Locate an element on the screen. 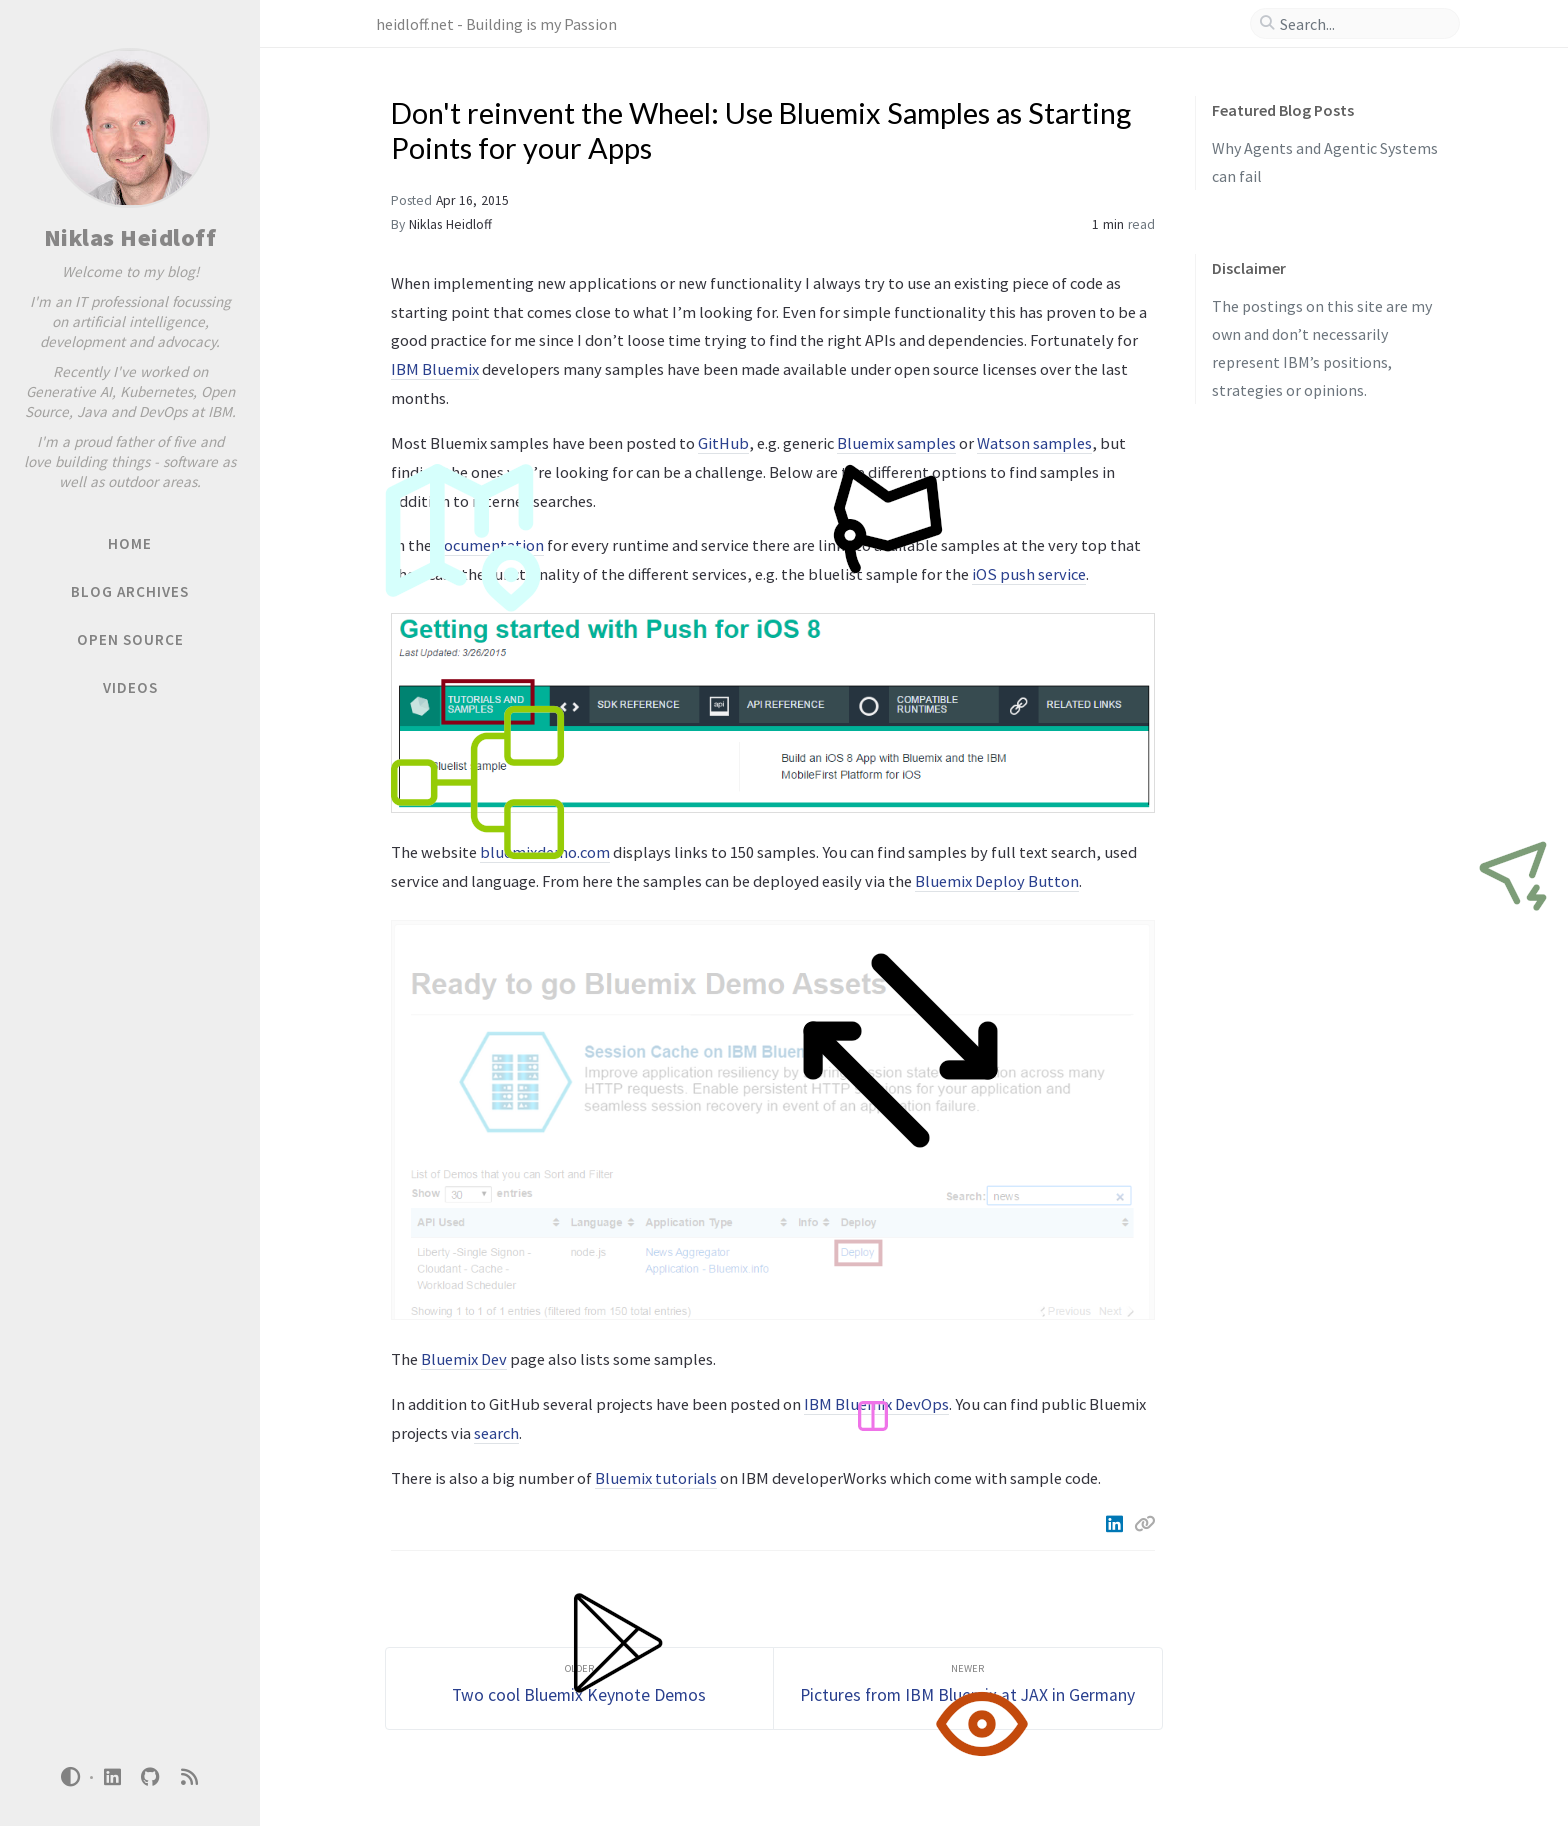 This screenshot has height=1826, width=1568. view or preview content is located at coordinates (982, 1724).